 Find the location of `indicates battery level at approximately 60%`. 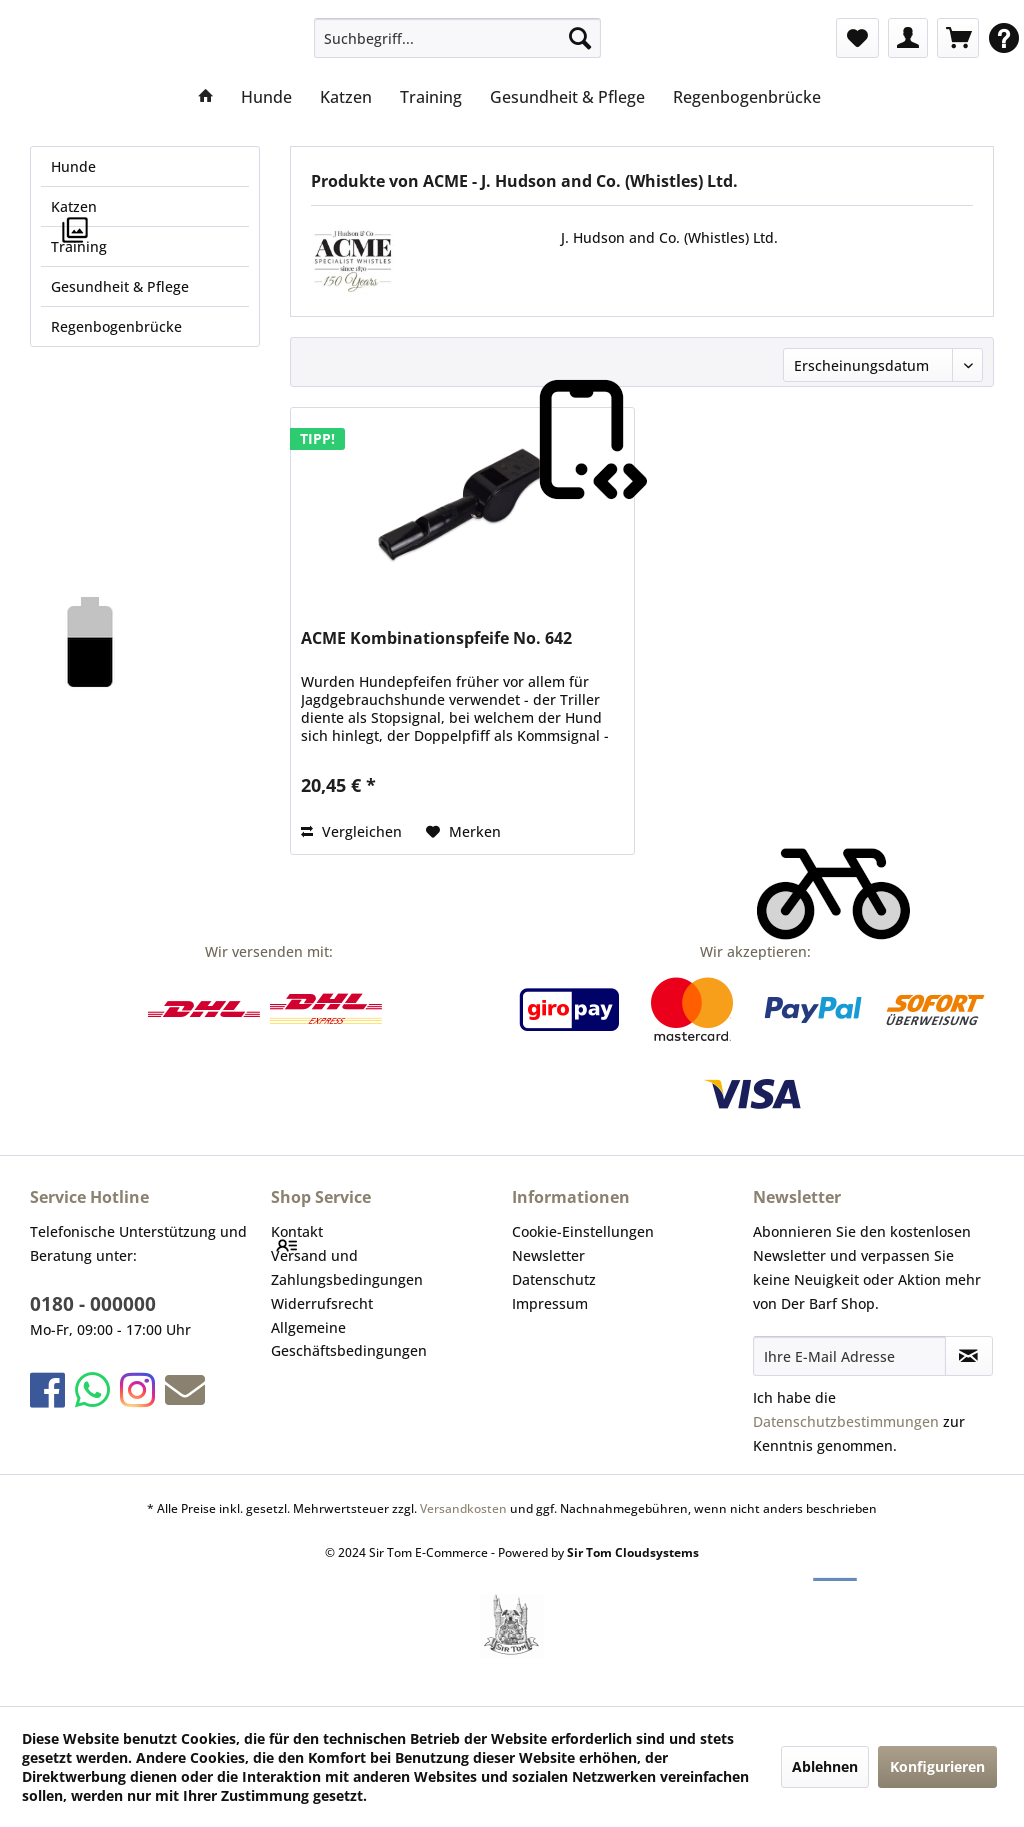

indicates battery level at approximately 60% is located at coordinates (90, 642).